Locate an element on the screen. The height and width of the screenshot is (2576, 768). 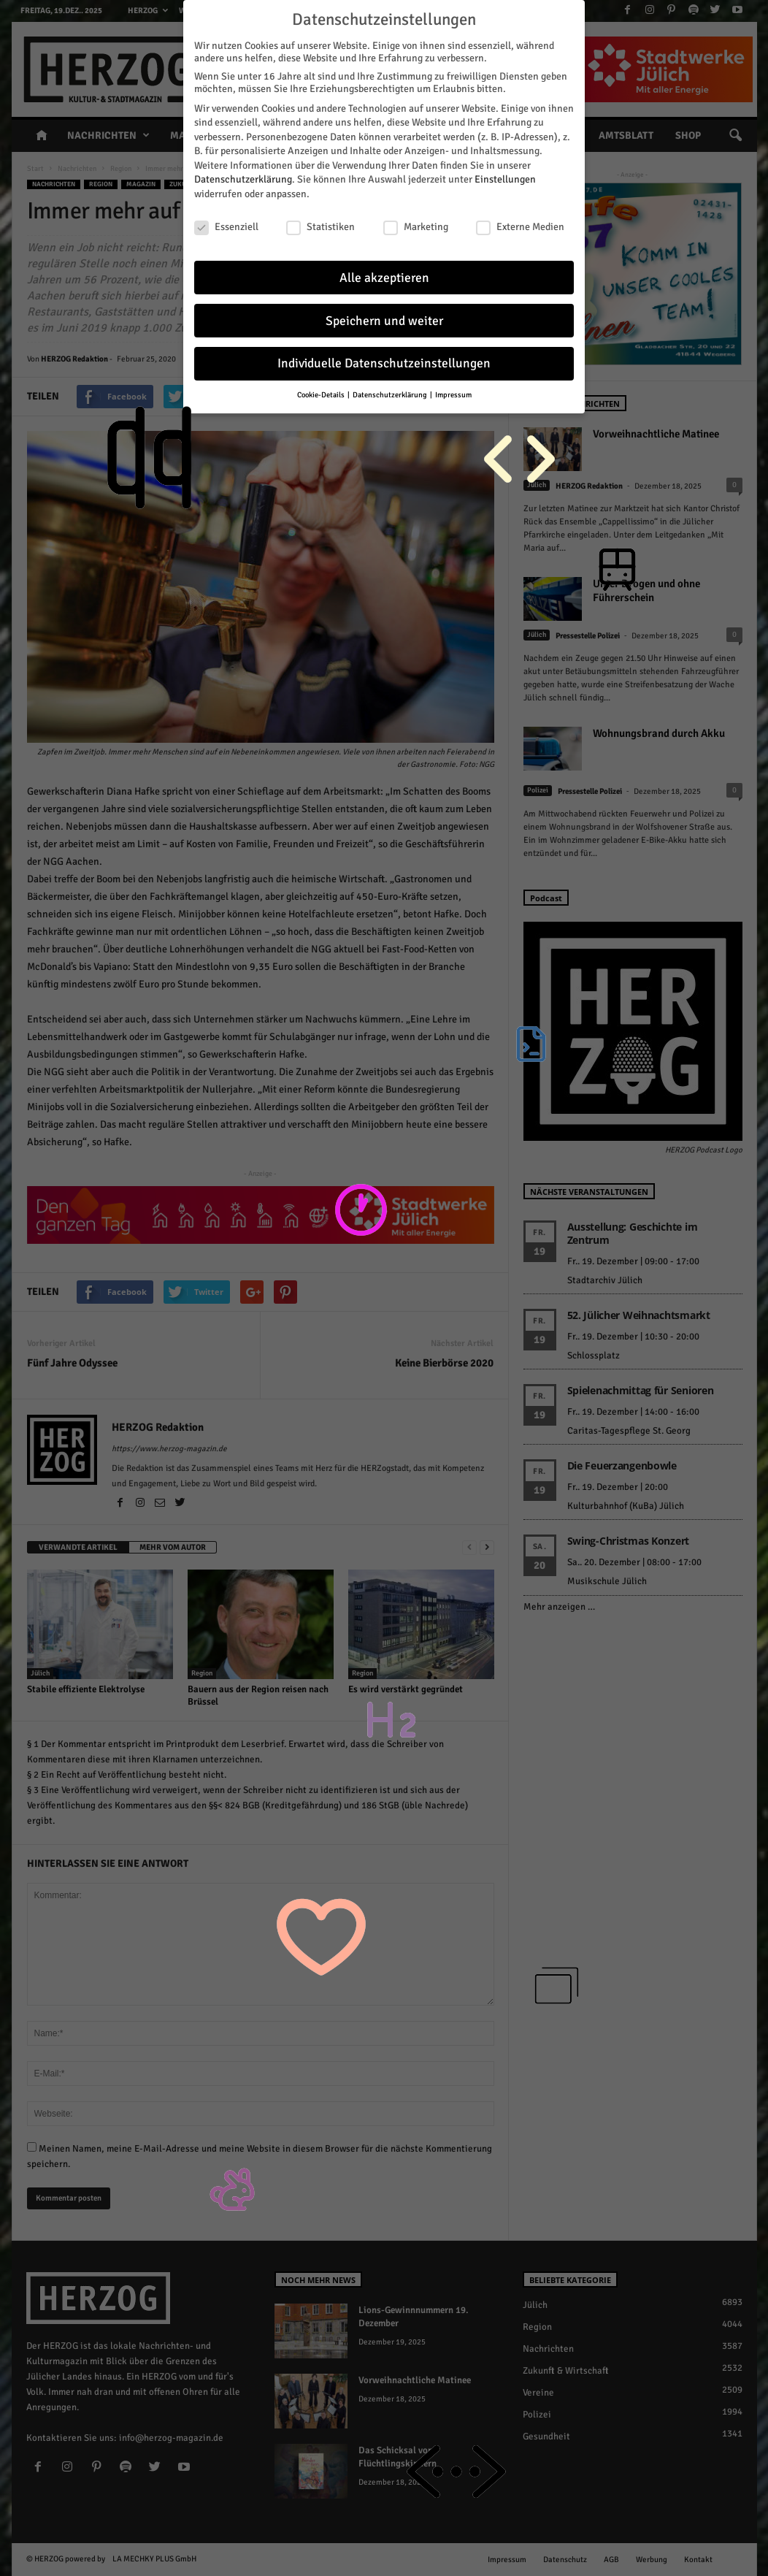
indicates code is processing or compiling is located at coordinates (456, 2472).